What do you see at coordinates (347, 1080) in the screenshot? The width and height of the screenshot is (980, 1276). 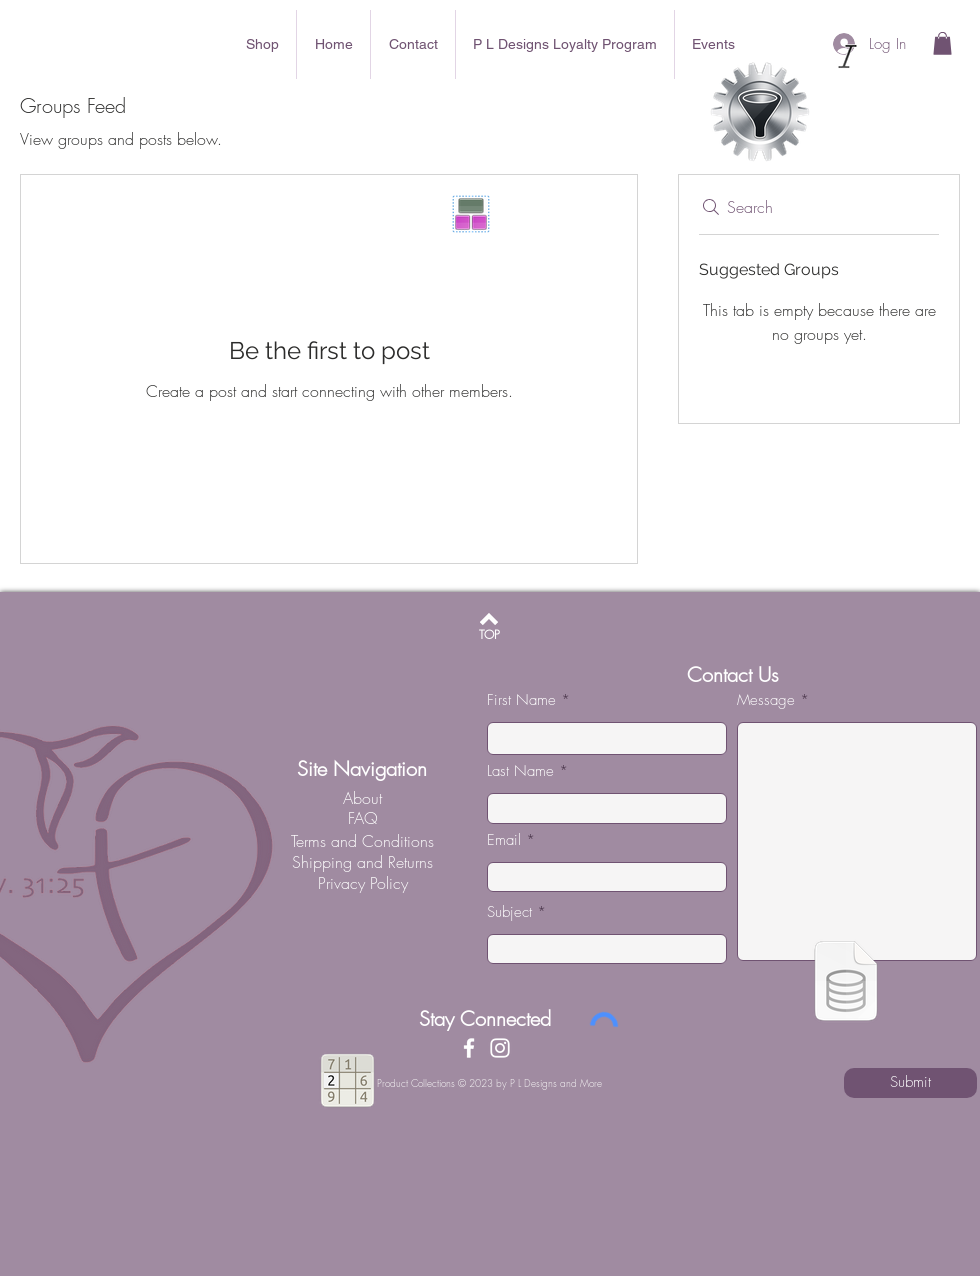 I see `launch the sudoku puzzle game` at bounding box center [347, 1080].